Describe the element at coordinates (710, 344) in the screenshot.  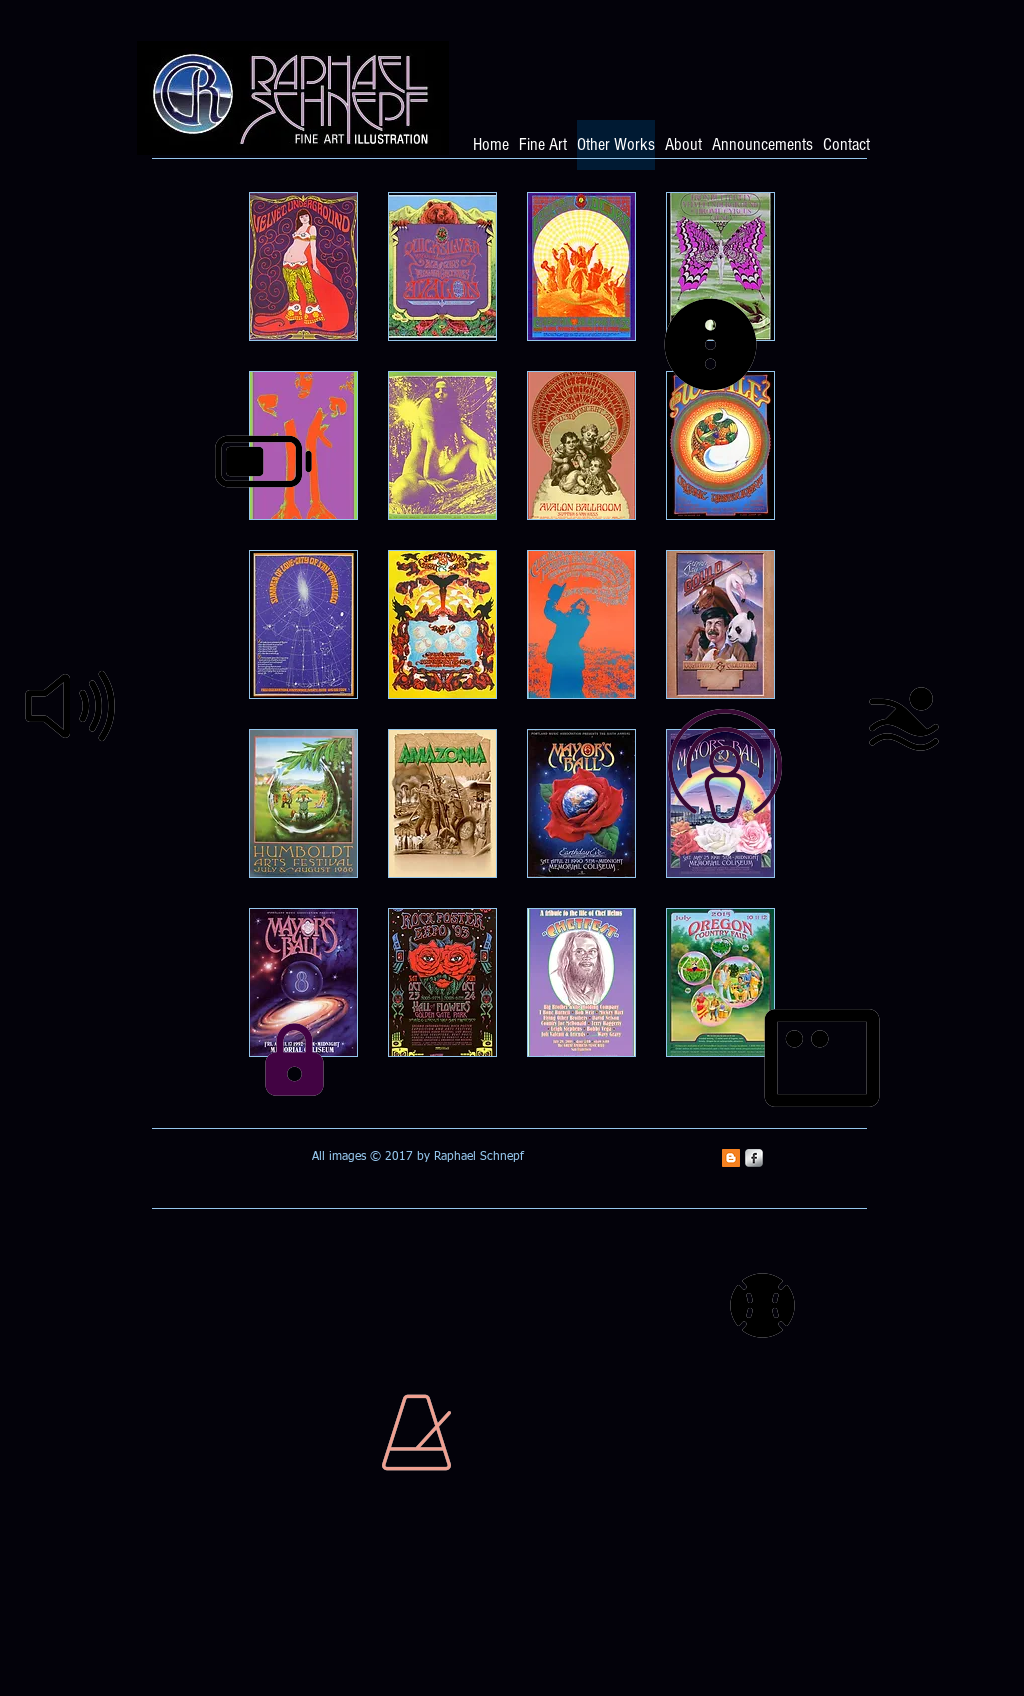
I see `open more options menu` at that location.